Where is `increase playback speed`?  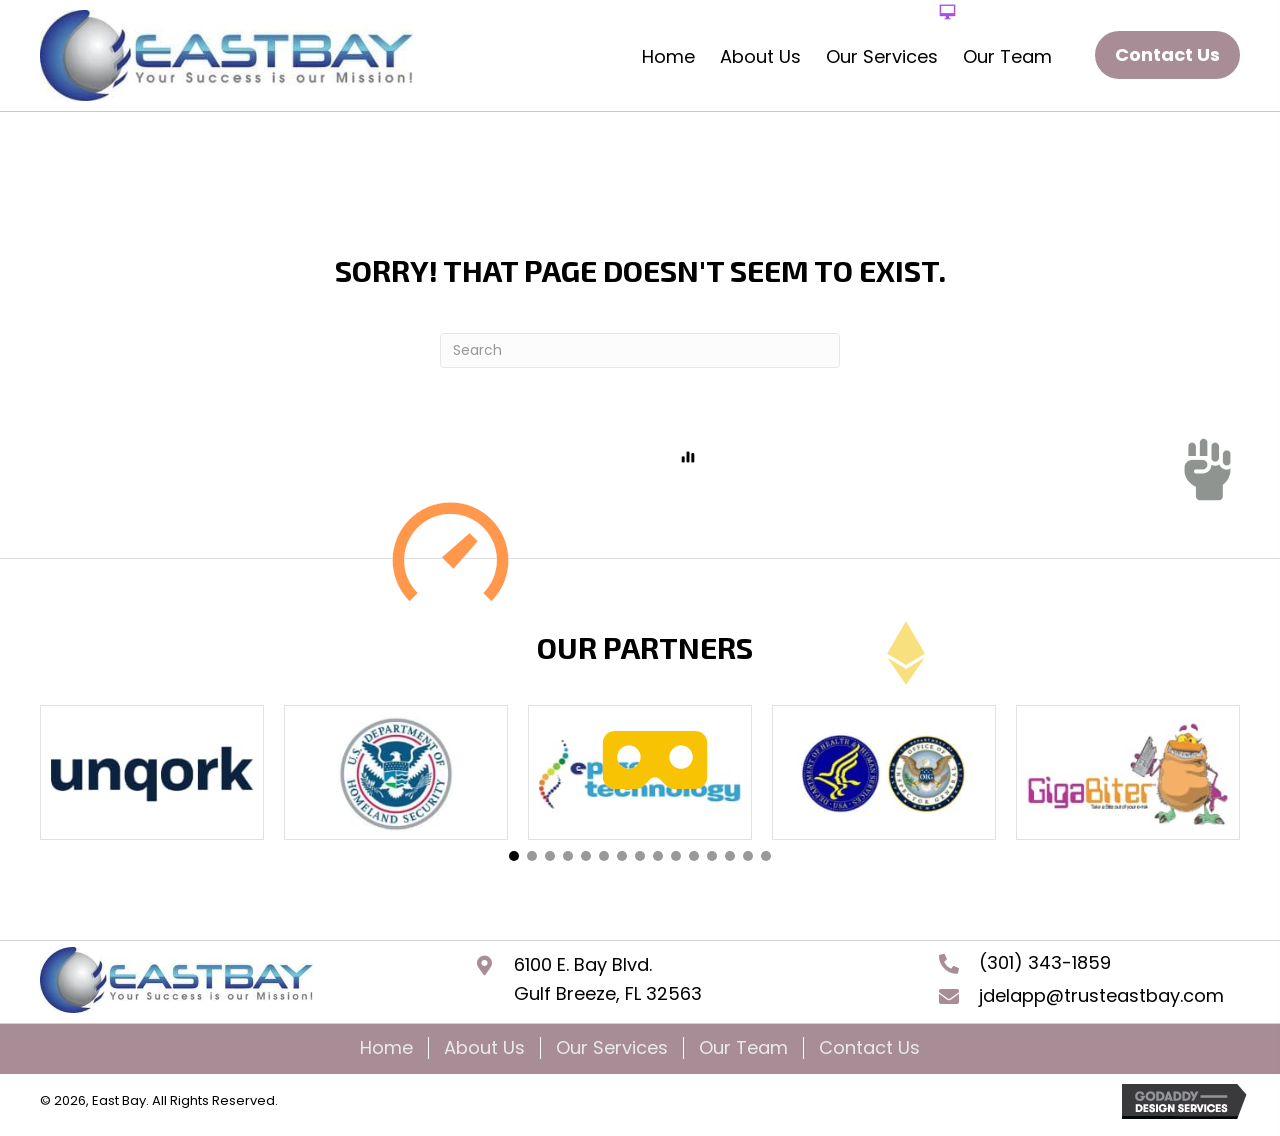 increase playback speed is located at coordinates (450, 554).